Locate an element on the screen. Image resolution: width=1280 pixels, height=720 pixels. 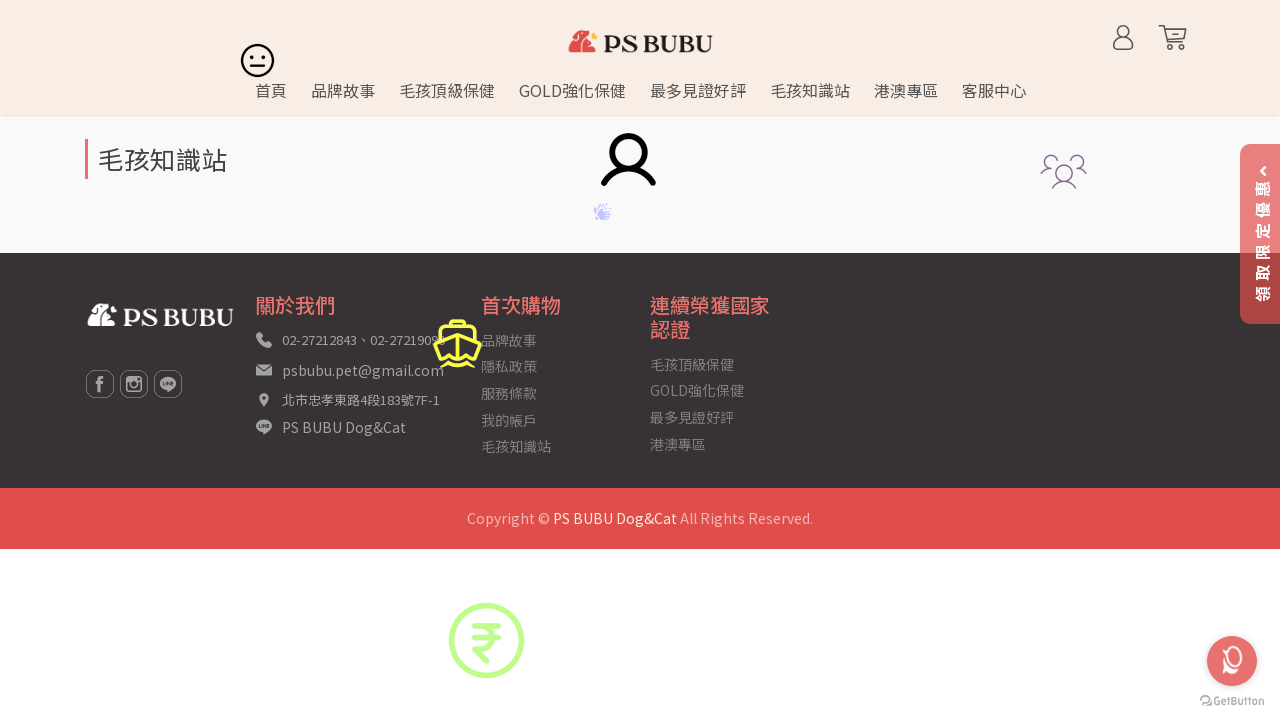
view your profile is located at coordinates (628, 160).